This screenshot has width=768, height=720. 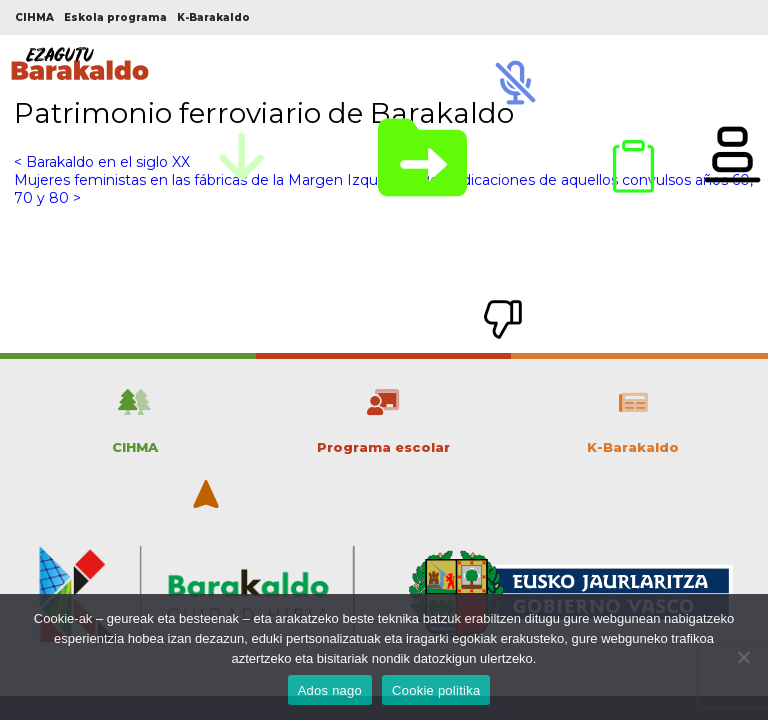 I want to click on align objects to the bottom edge, so click(x=732, y=154).